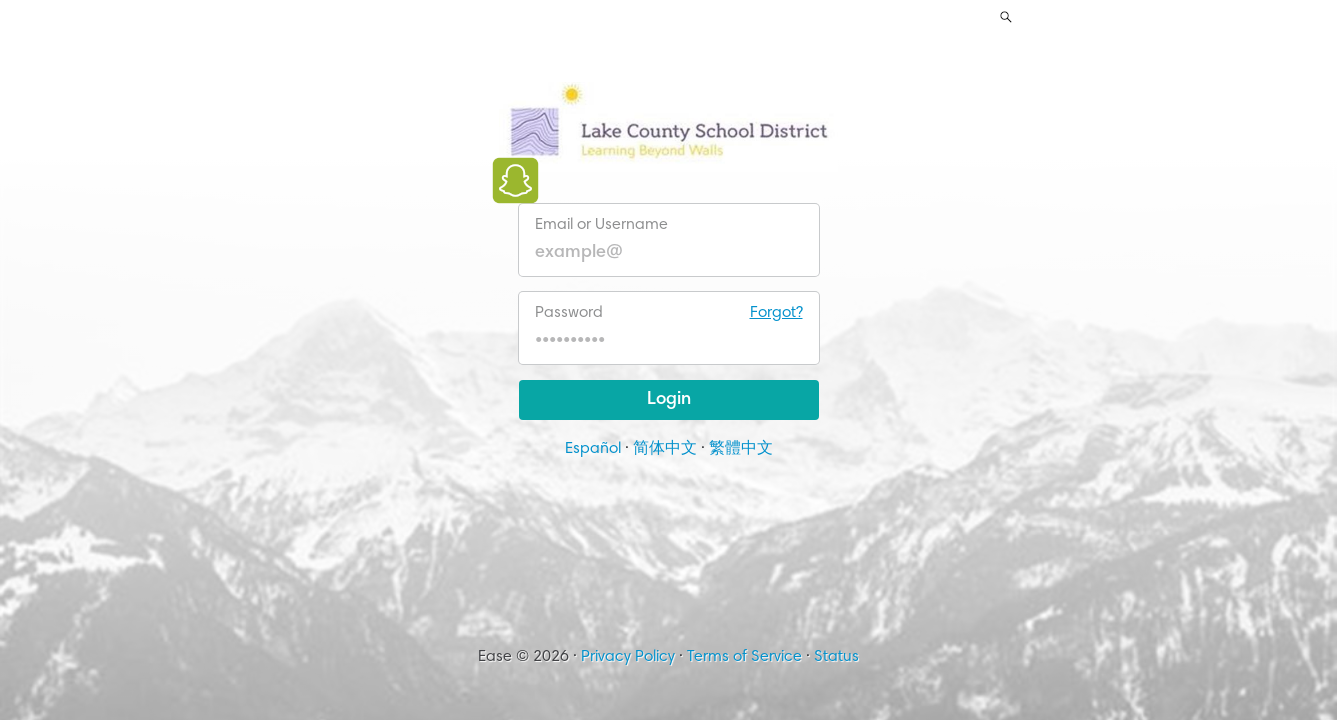  Describe the element at coordinates (1006, 17) in the screenshot. I see `sistrix SEO tool logo` at that location.